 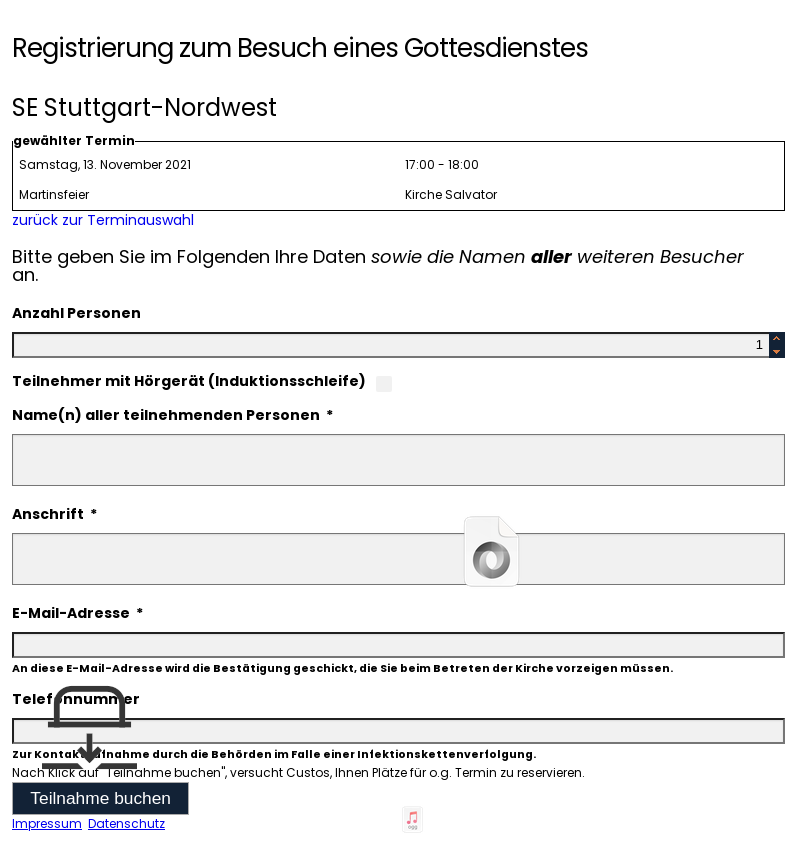 What do you see at coordinates (412, 819) in the screenshot?
I see `an ogg vorbis audio file` at bounding box center [412, 819].